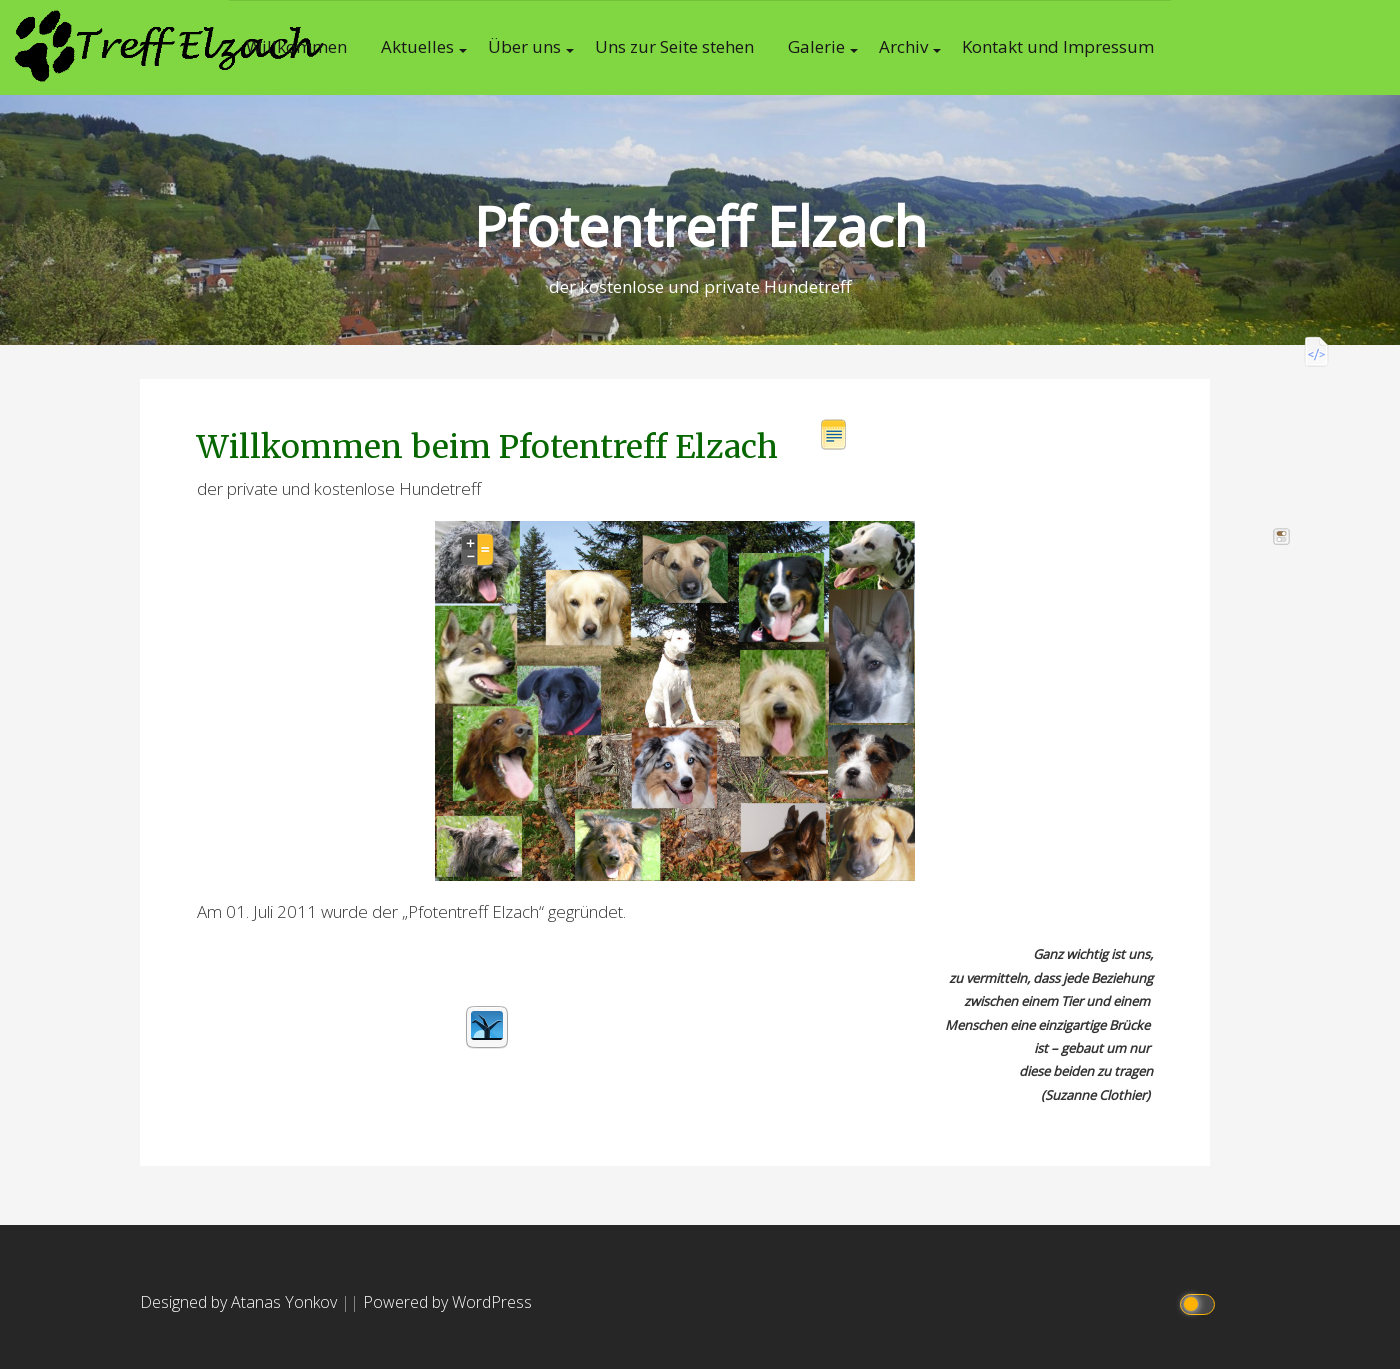 The height and width of the screenshot is (1369, 1400). I want to click on open the calculator app, so click(477, 549).